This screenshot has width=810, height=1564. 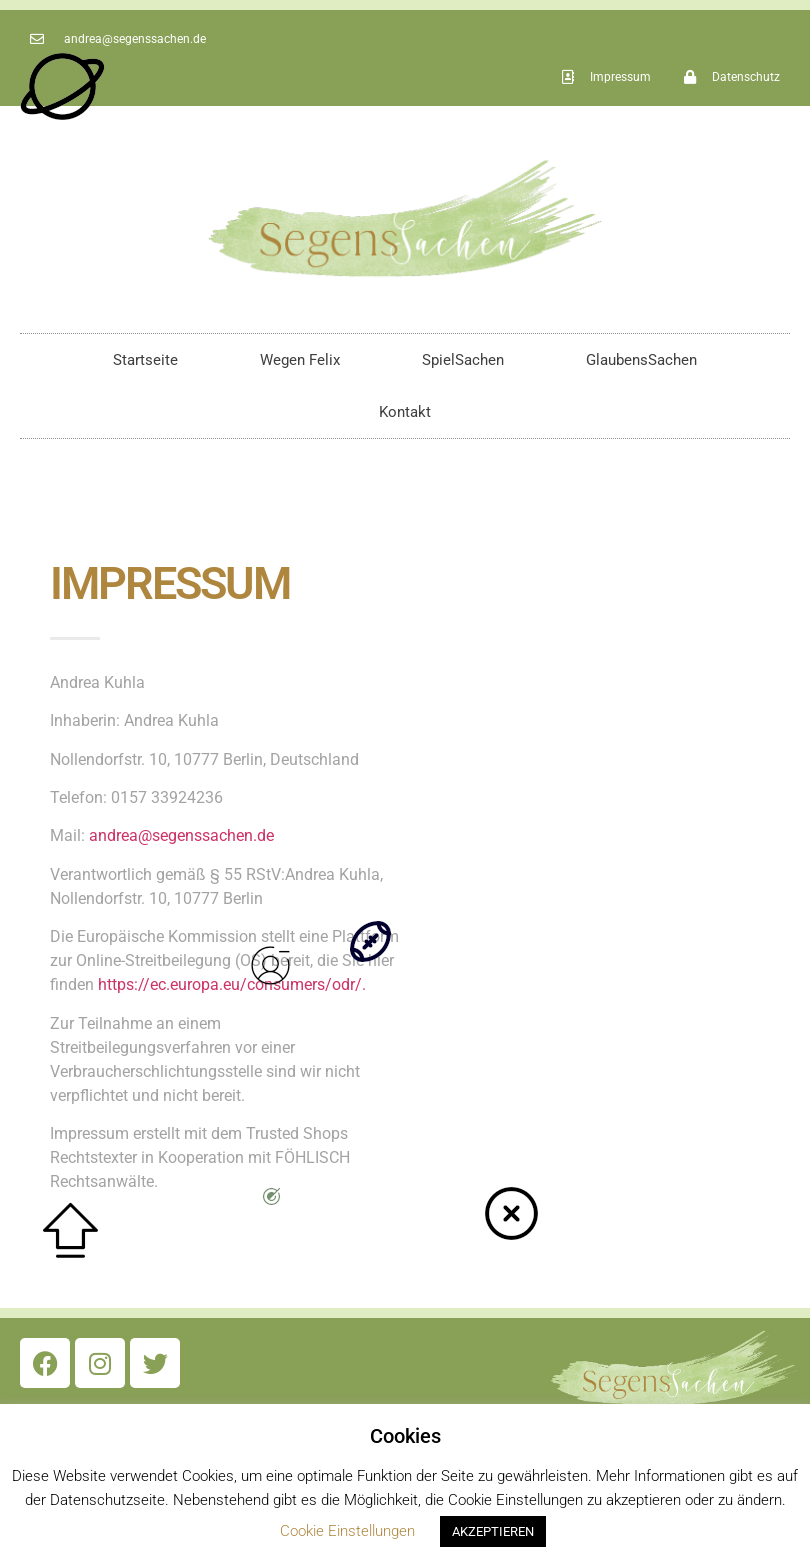 What do you see at coordinates (270, 965) in the screenshot?
I see `remove a user from your contacts` at bounding box center [270, 965].